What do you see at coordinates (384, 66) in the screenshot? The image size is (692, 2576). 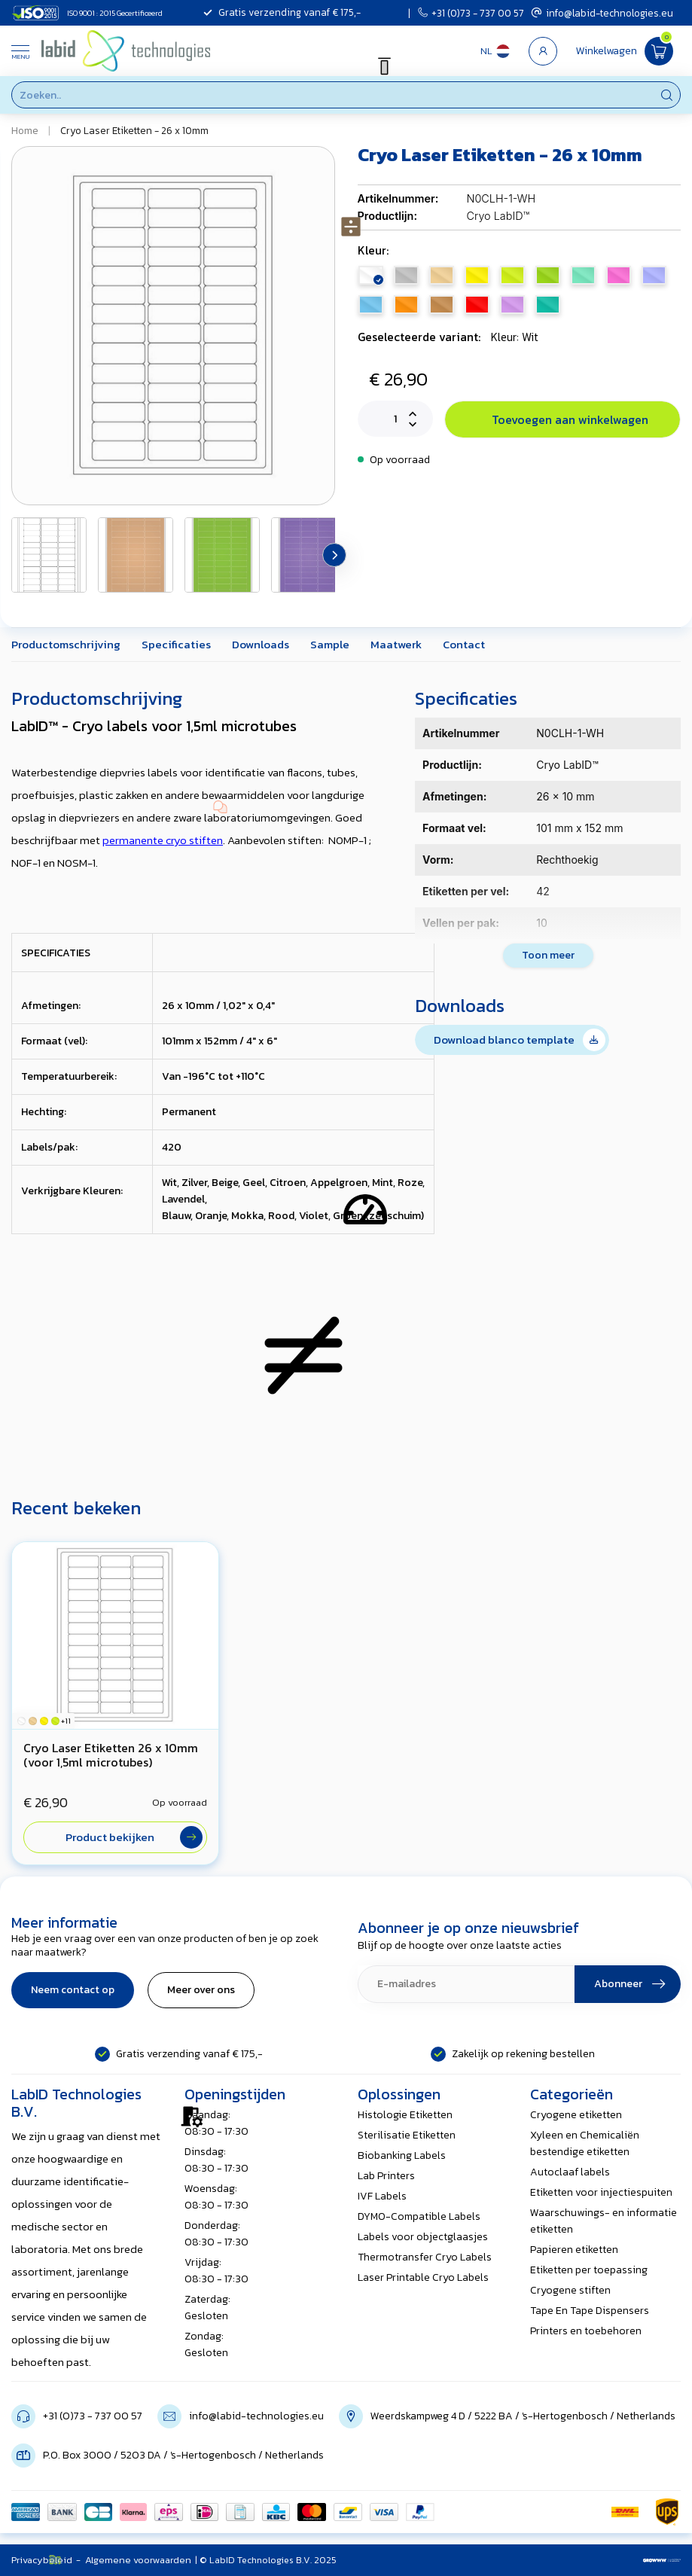 I see `align element to top edge` at bounding box center [384, 66].